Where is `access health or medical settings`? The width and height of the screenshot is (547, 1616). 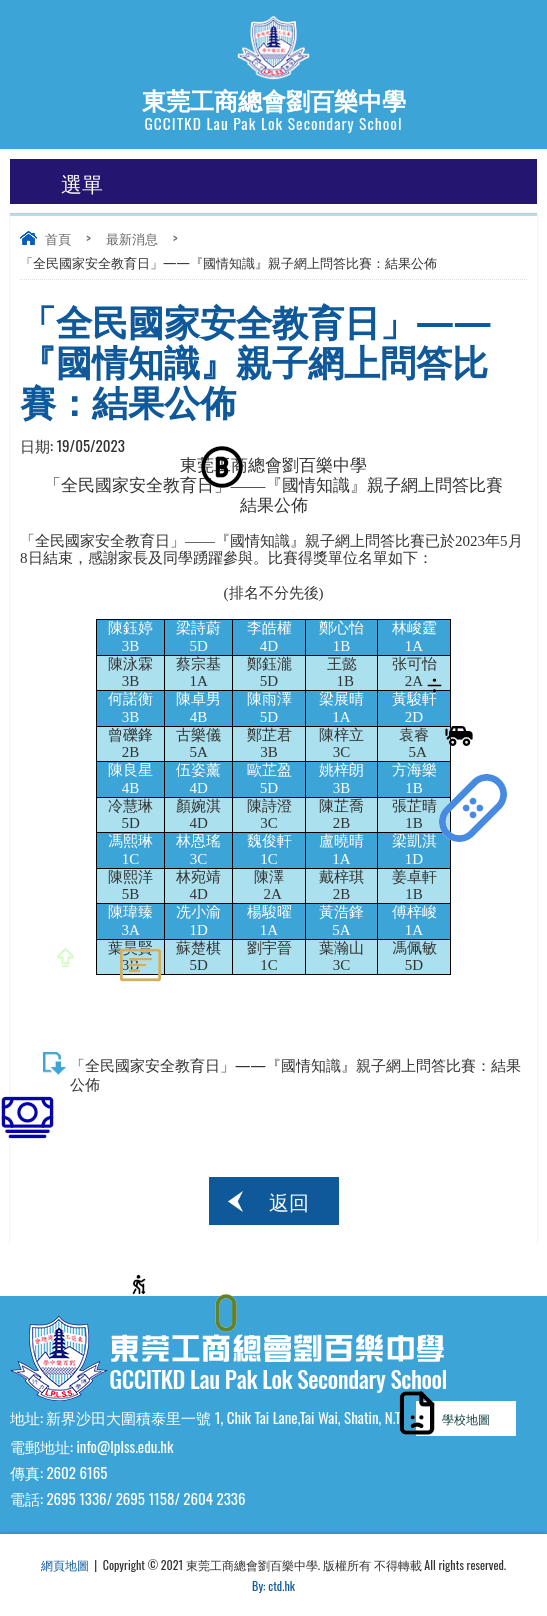 access health or medical settings is located at coordinates (473, 808).